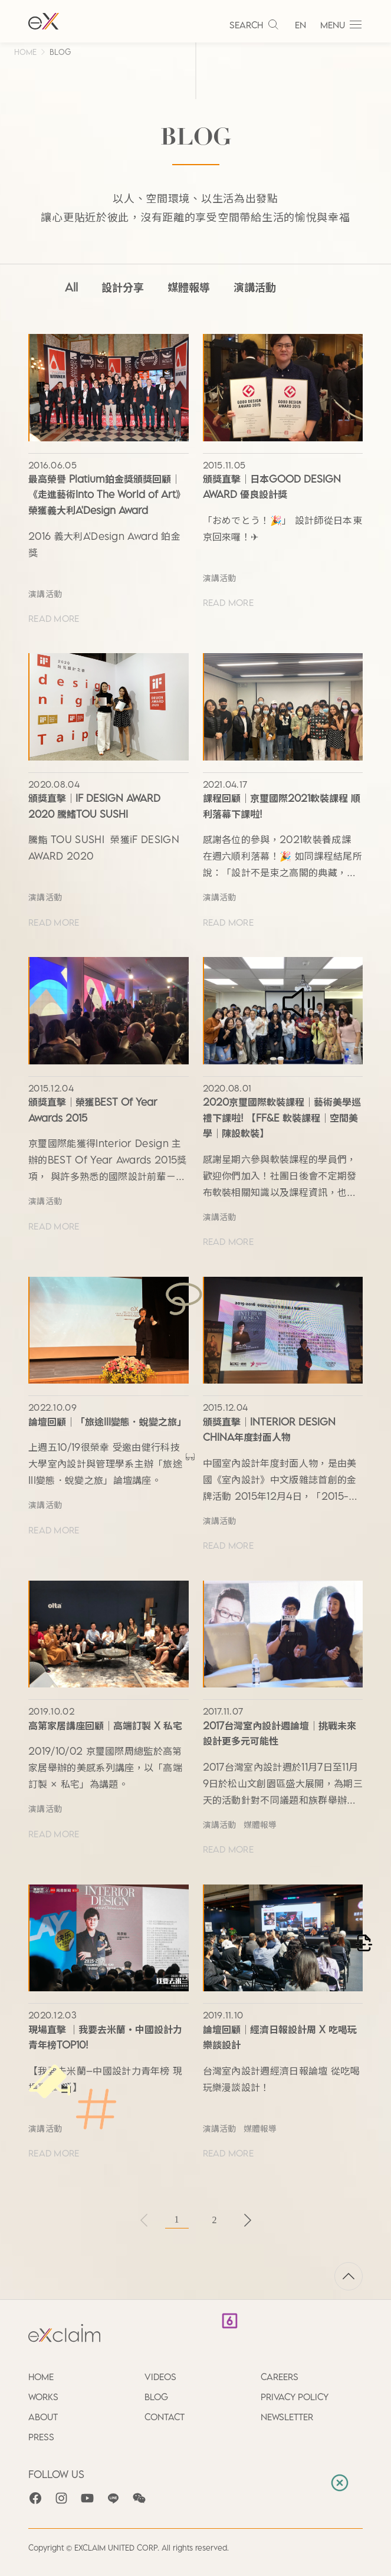 This screenshot has height=2576, width=391. What do you see at coordinates (50, 2084) in the screenshot?
I see `access security camera feed` at bounding box center [50, 2084].